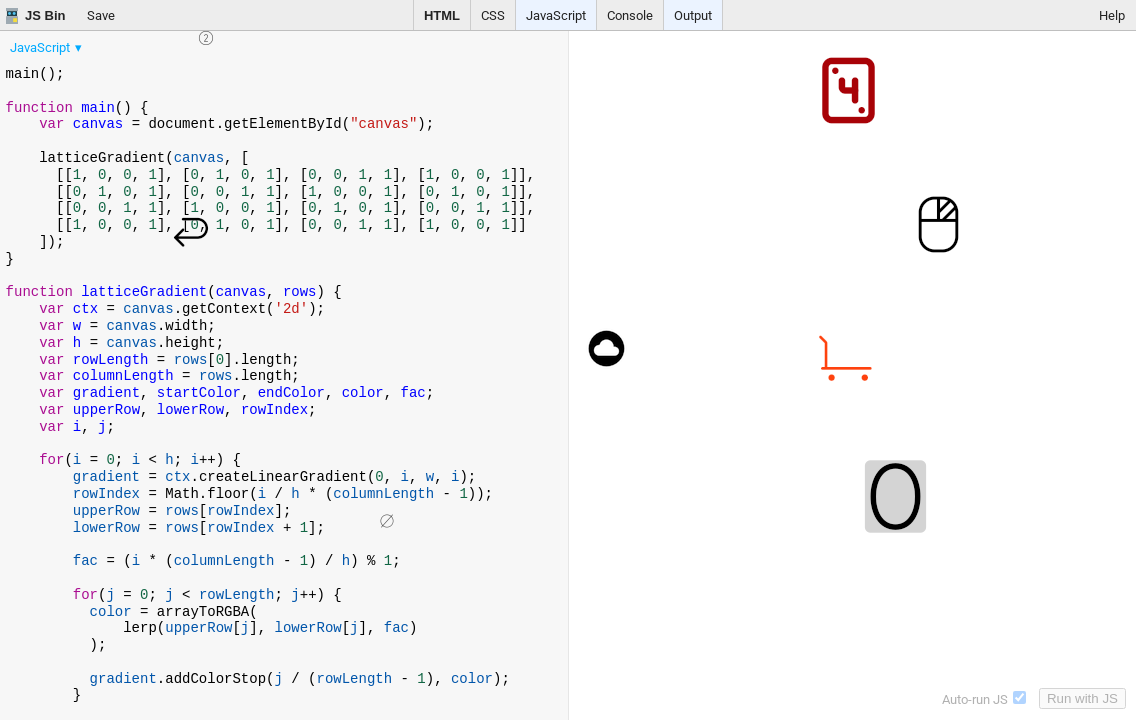 The height and width of the screenshot is (720, 1136). I want to click on access cloud storage, so click(606, 348).